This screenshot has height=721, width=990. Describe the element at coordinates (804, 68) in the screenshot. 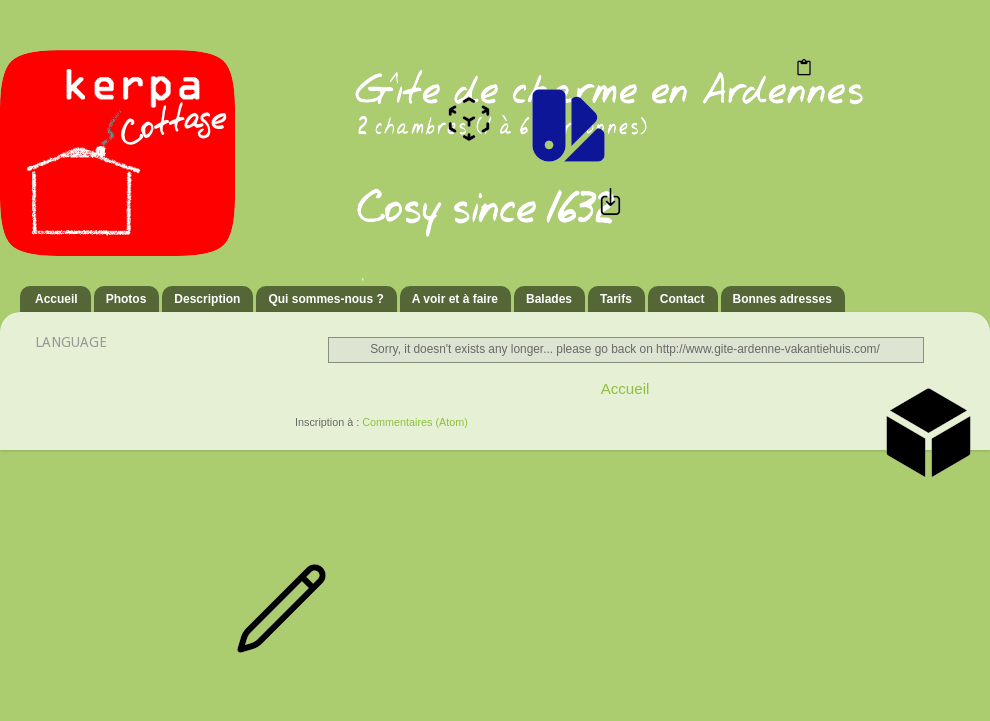

I see `paste content from clipboard` at that location.